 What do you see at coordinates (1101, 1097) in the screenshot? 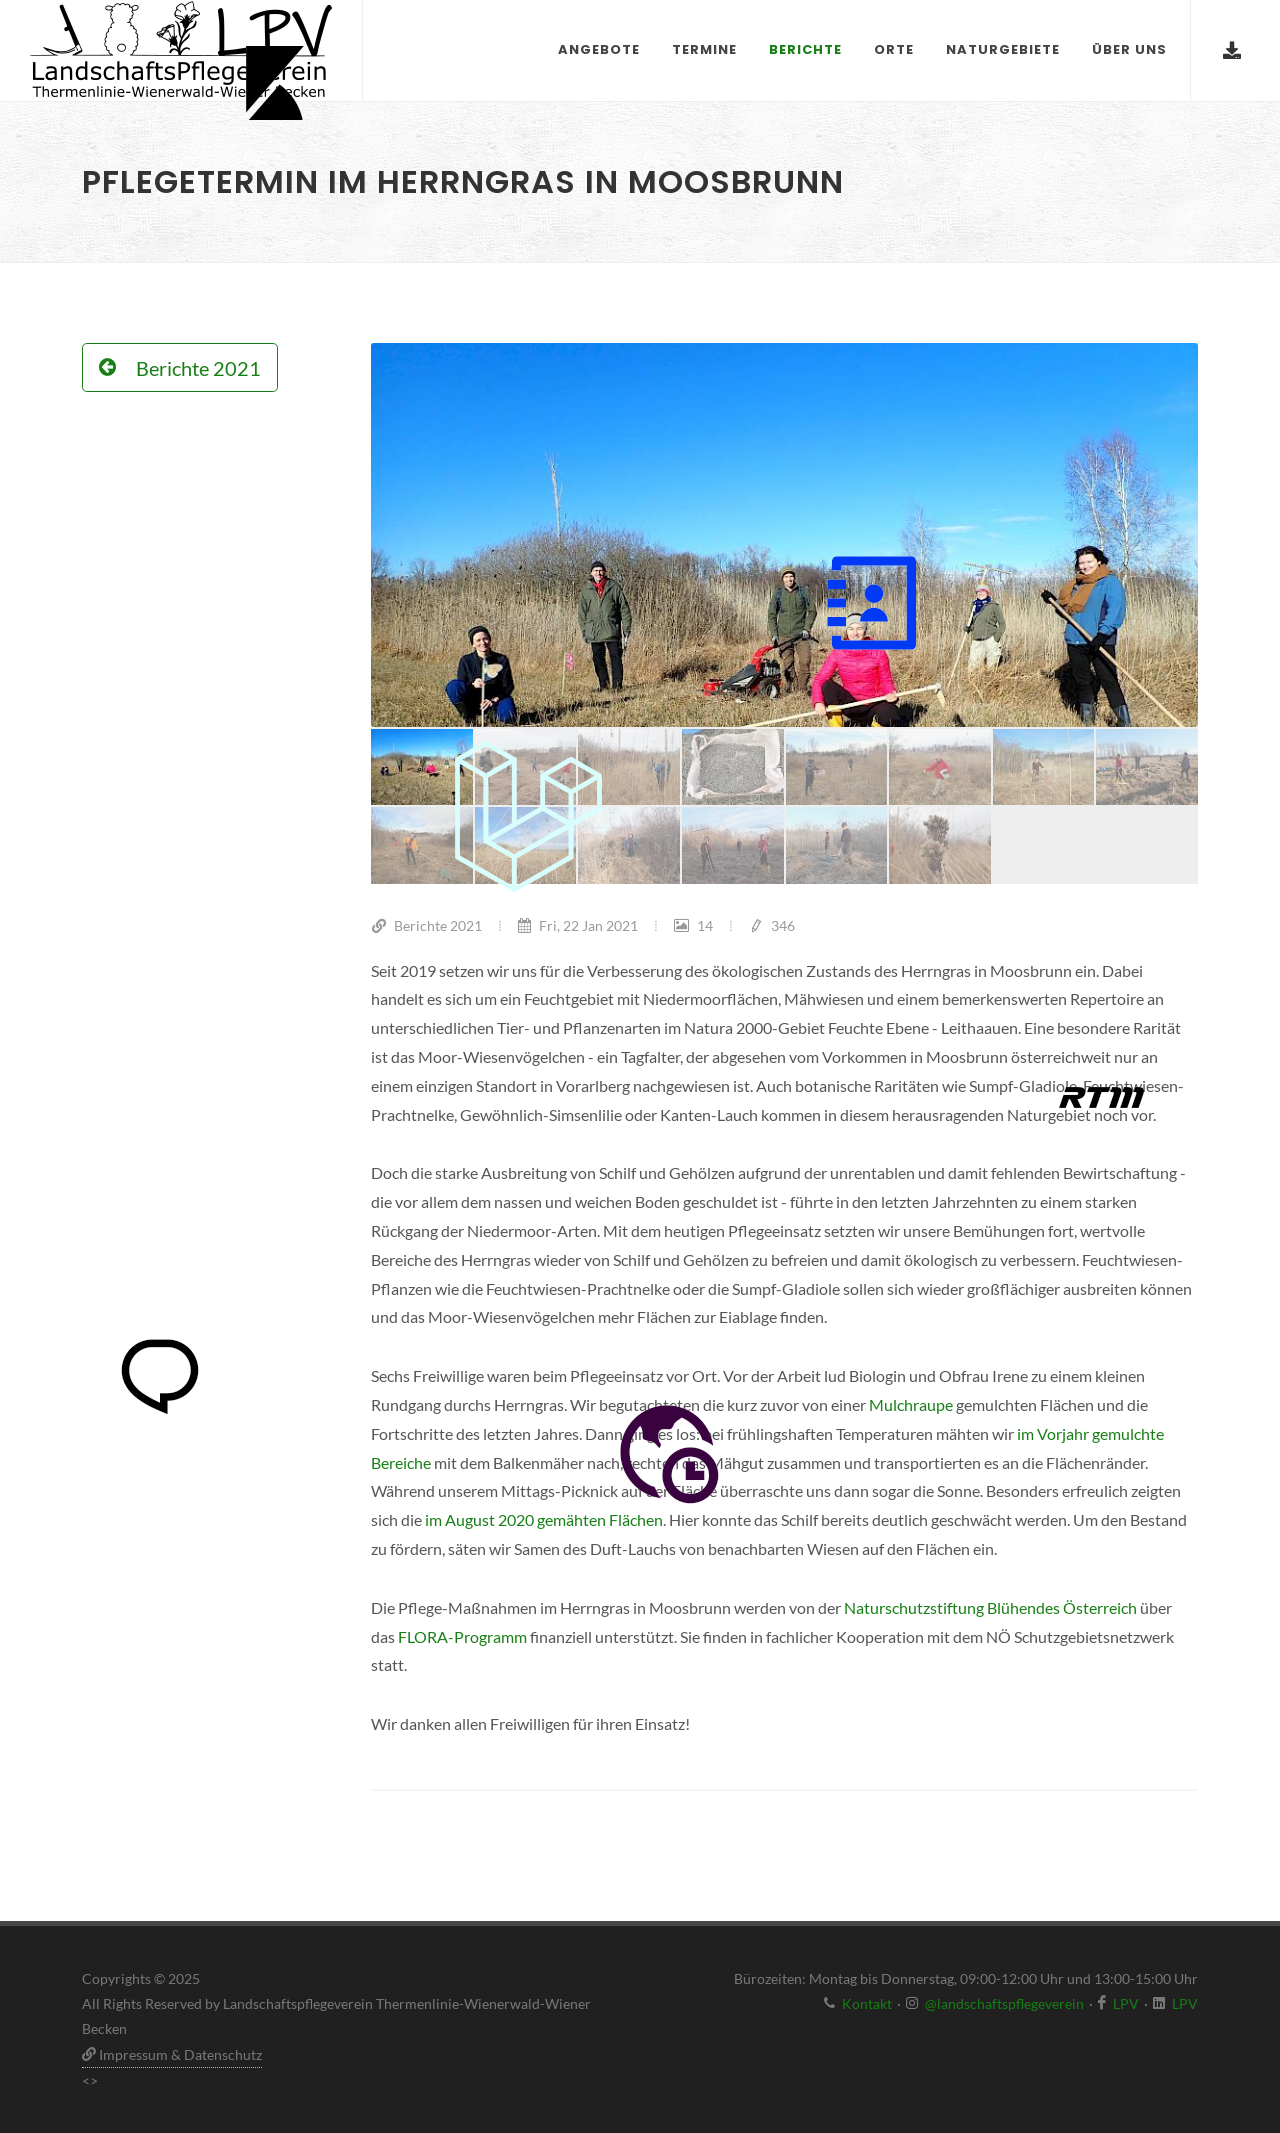
I see `RTM (Remember The Milk) app logo` at bounding box center [1101, 1097].